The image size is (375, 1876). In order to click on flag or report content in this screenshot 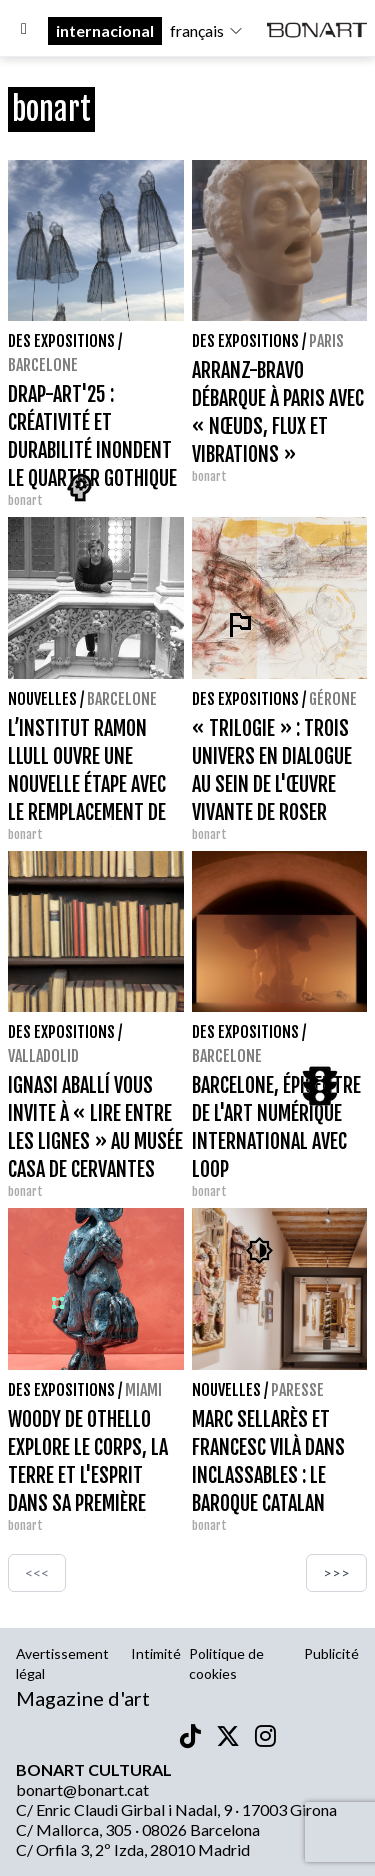, I will do `click(239, 624)`.